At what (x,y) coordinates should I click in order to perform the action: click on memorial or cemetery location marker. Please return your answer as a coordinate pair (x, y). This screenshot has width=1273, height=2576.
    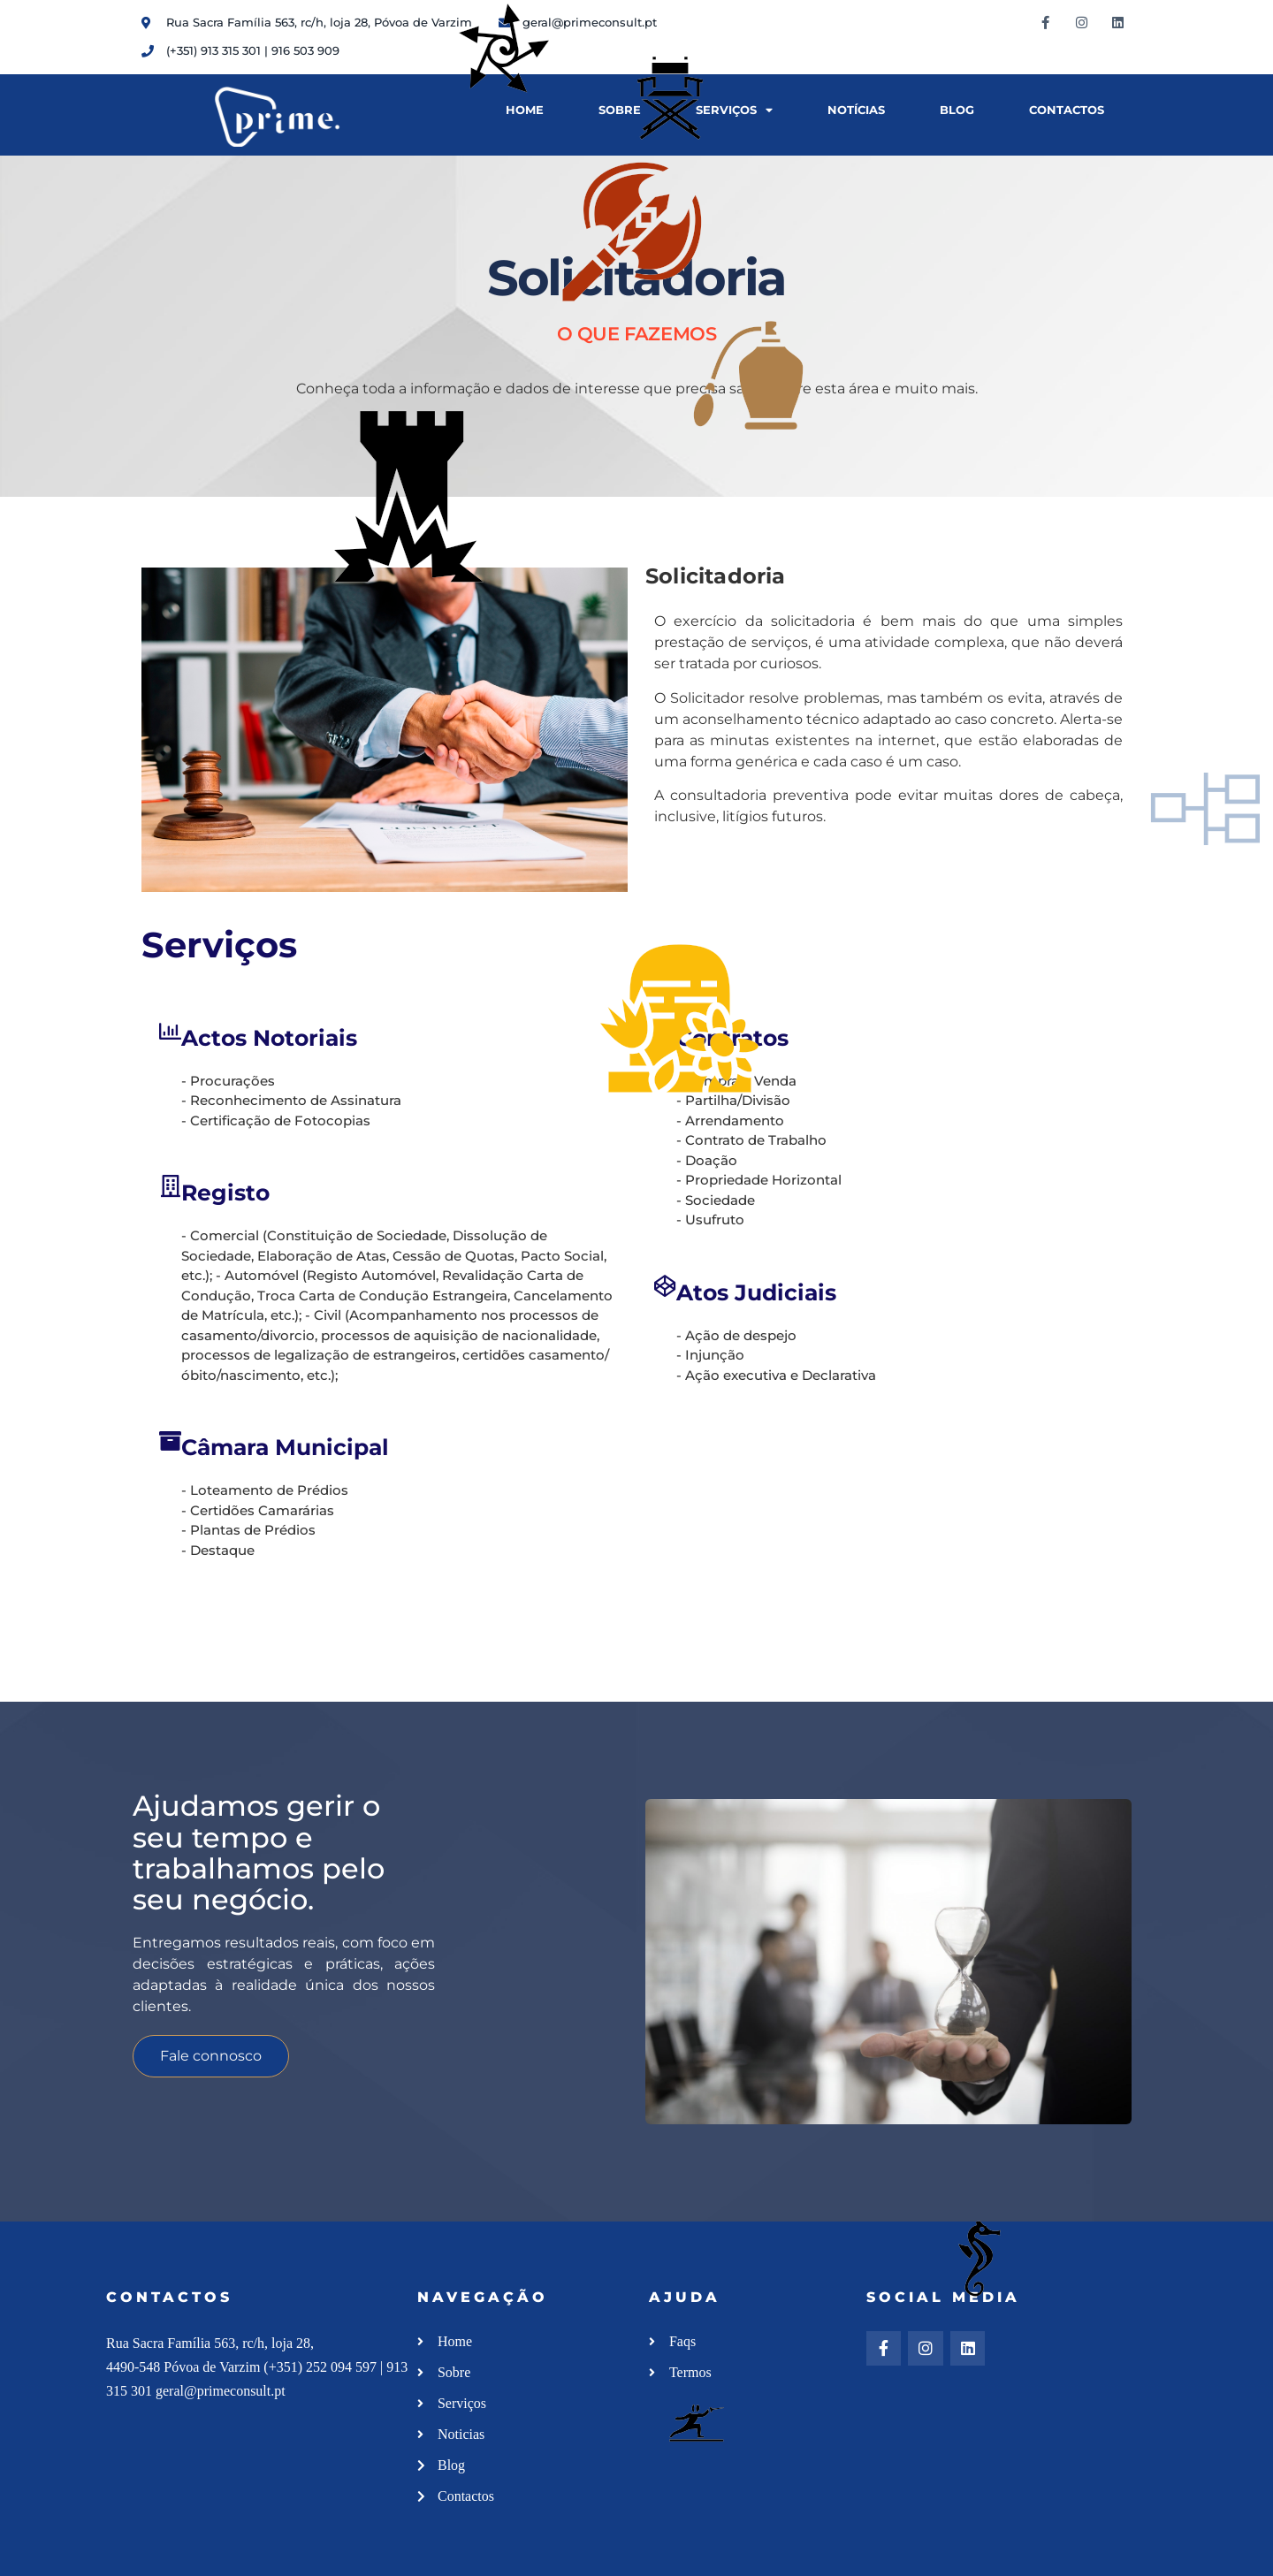
    Looking at the image, I should click on (680, 1016).